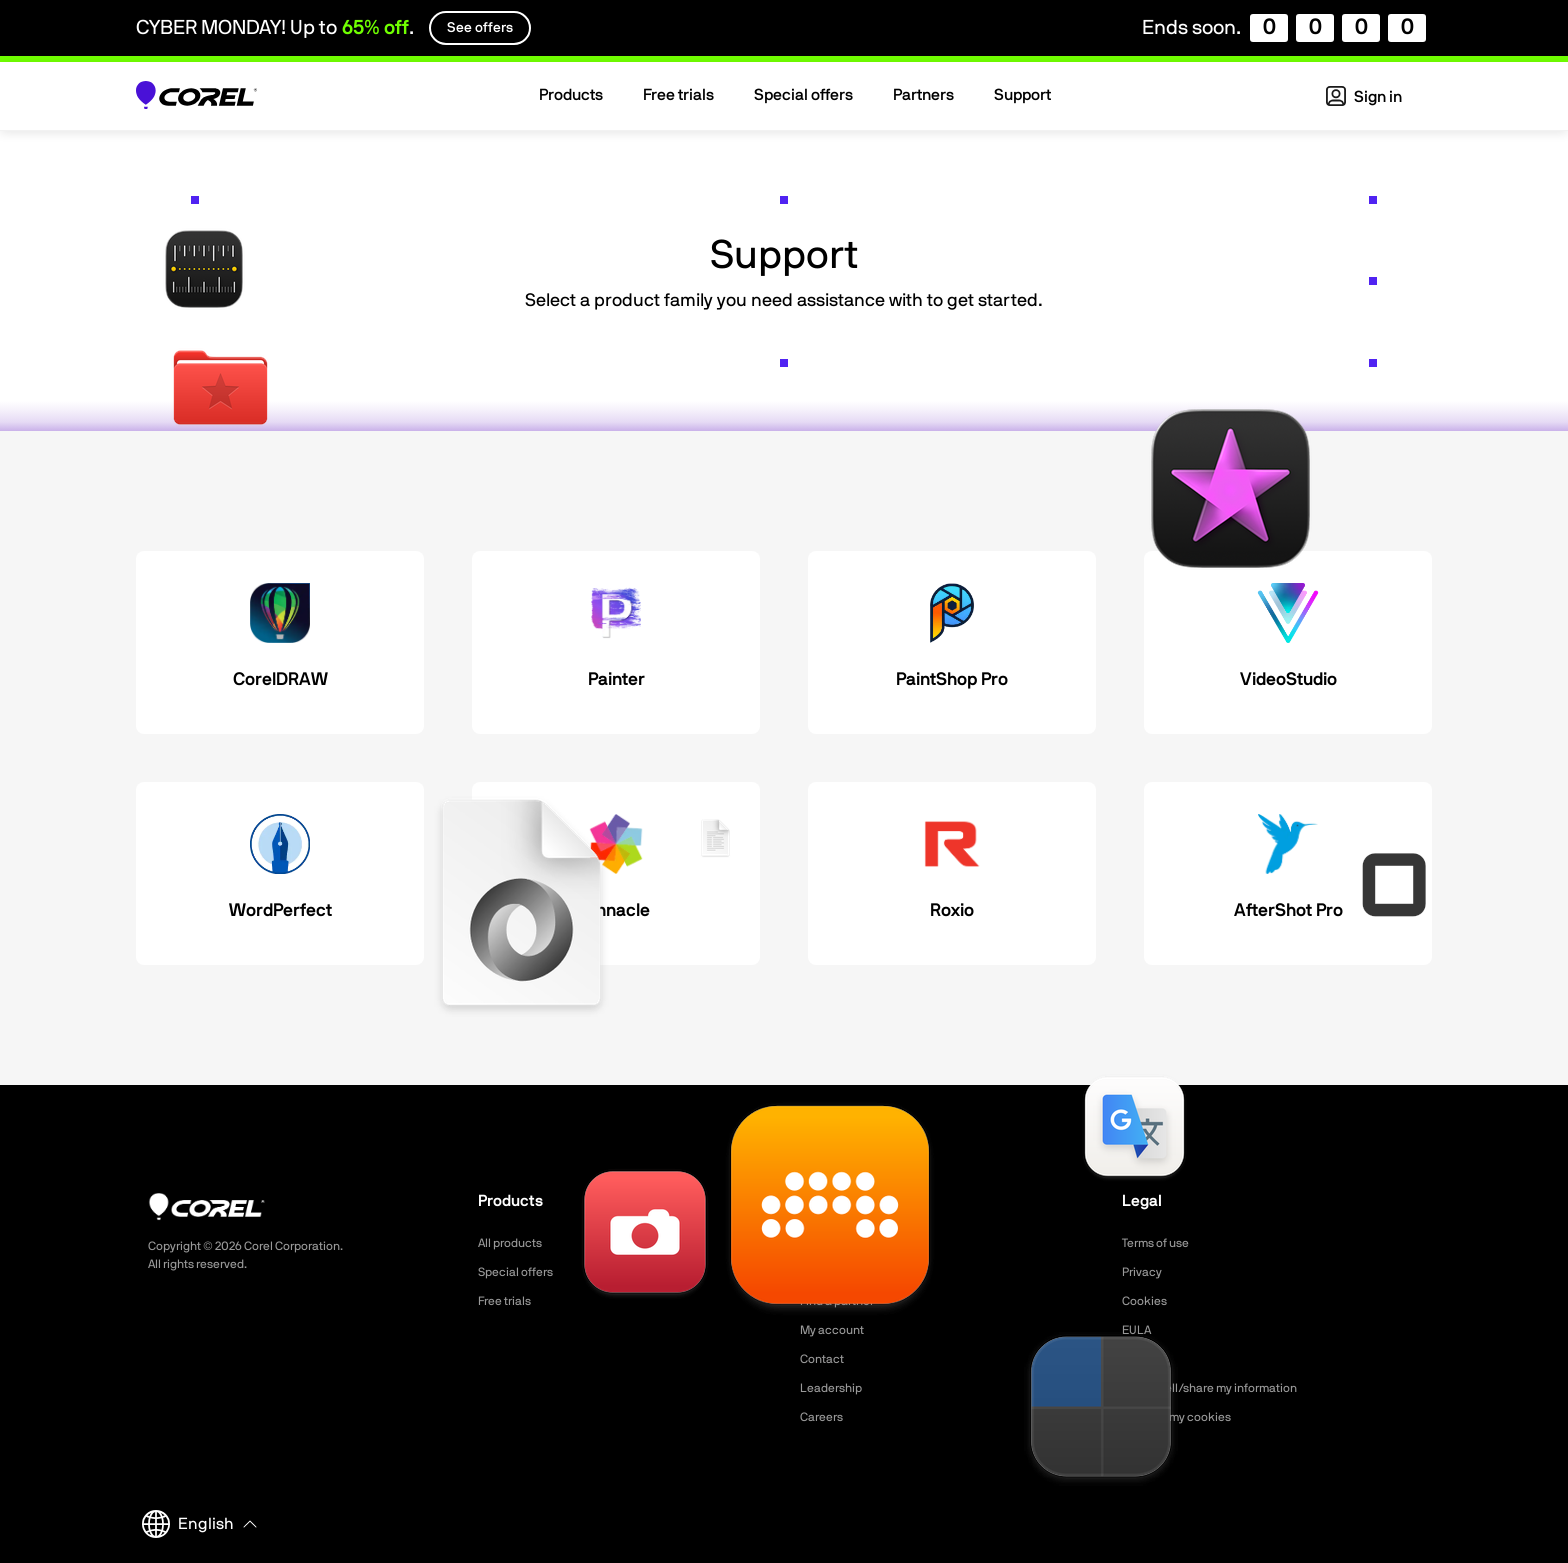 Image resolution: width=1568 pixels, height=1563 pixels. I want to click on open the iTunes Store app, so click(1230, 488).